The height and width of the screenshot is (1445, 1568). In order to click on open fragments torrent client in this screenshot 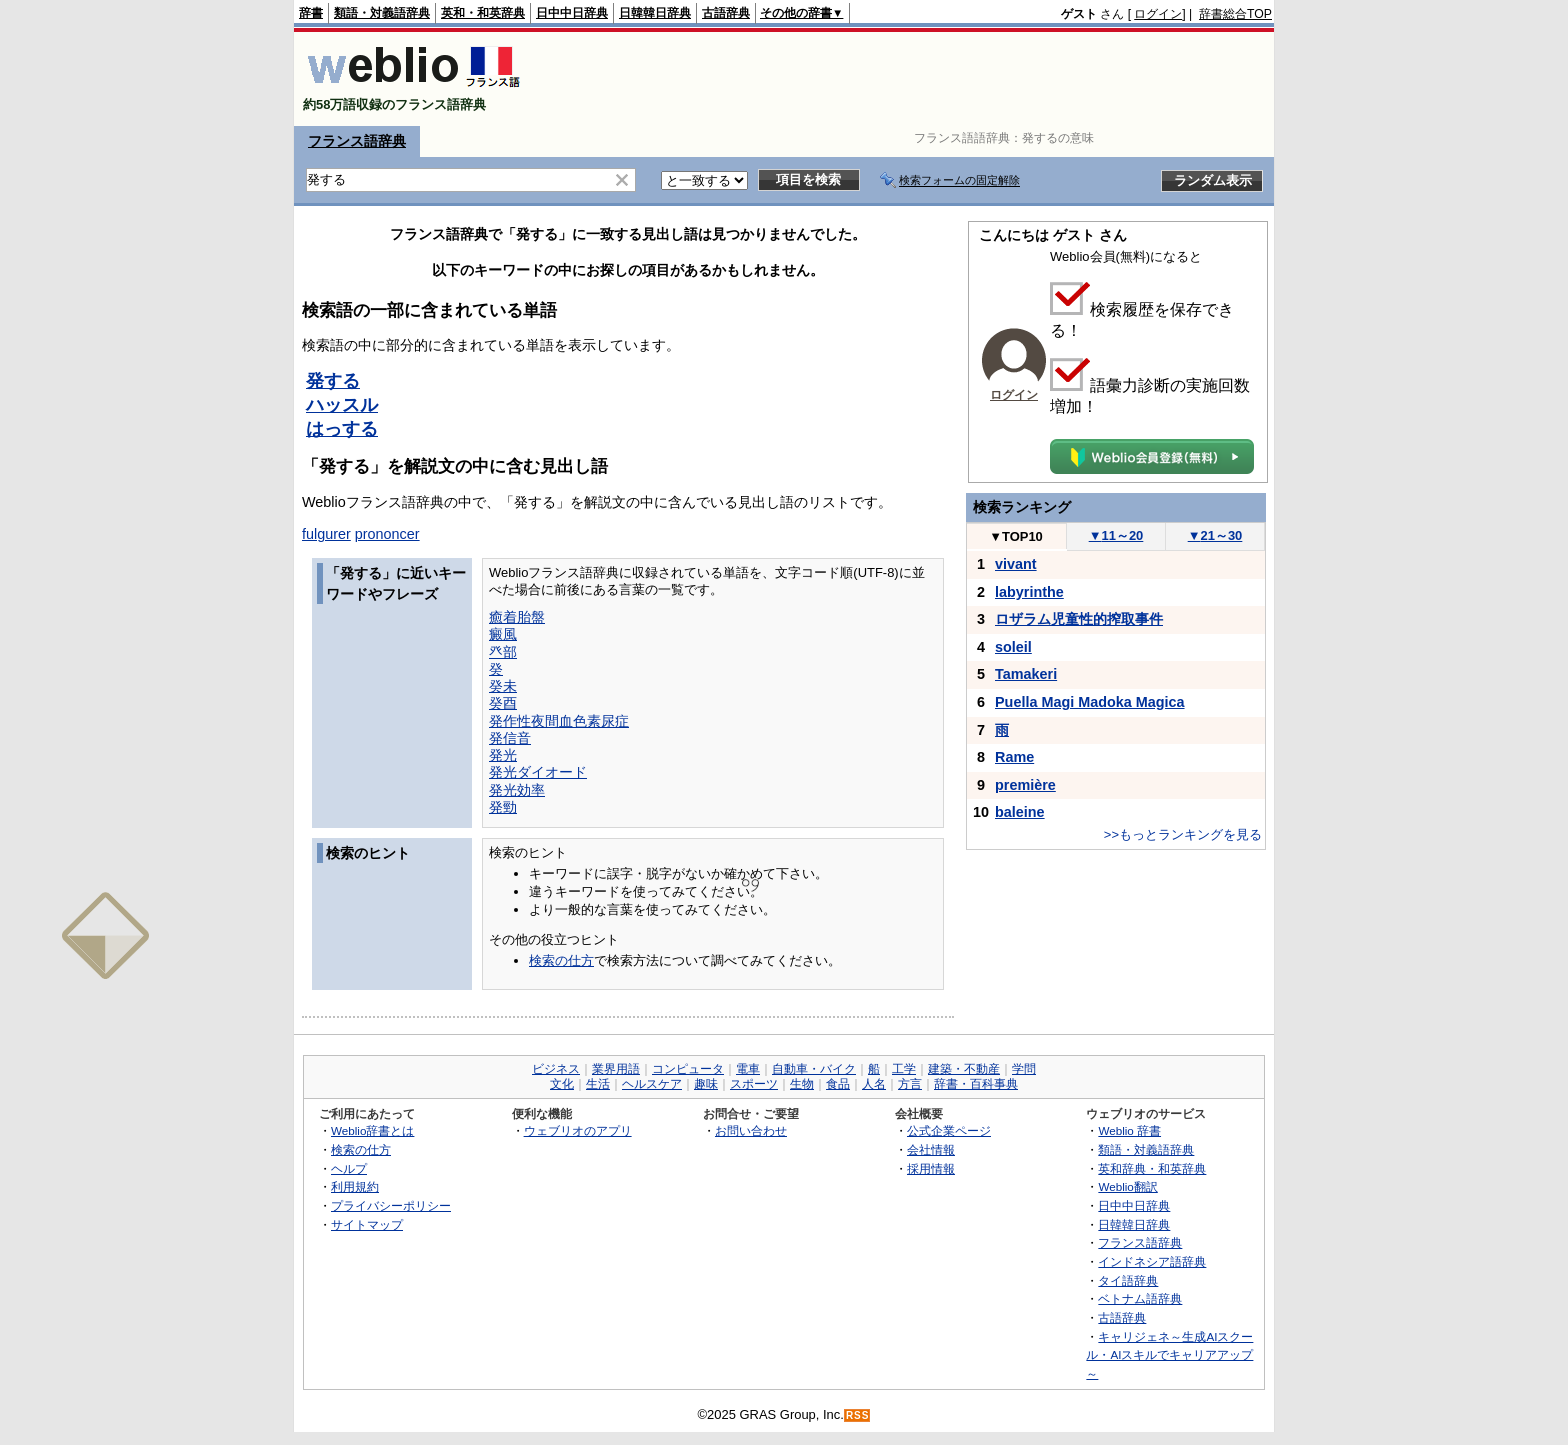, I will do `click(105, 935)`.